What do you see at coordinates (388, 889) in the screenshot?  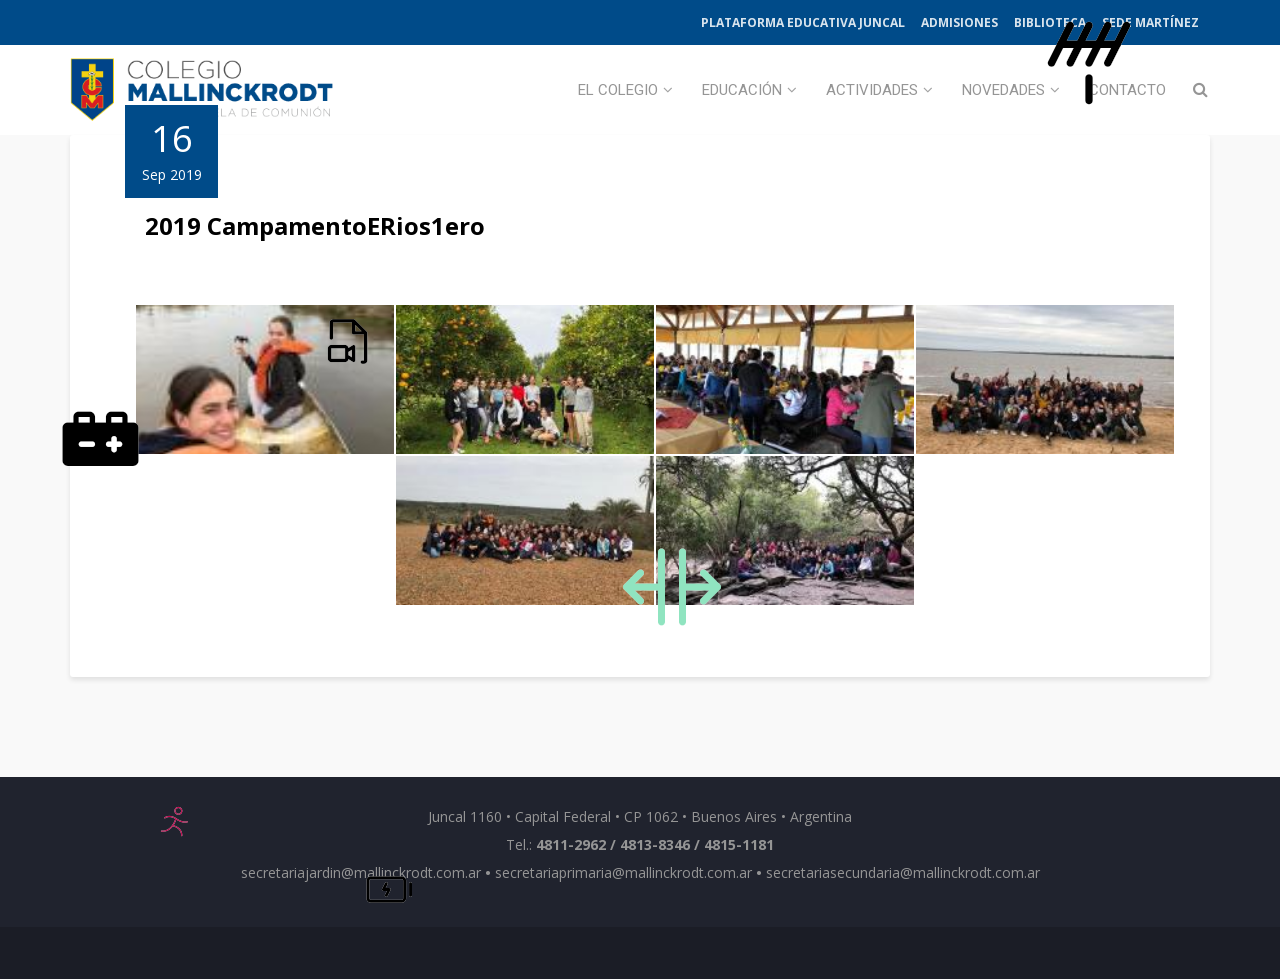 I see `indicates device is currently charging` at bounding box center [388, 889].